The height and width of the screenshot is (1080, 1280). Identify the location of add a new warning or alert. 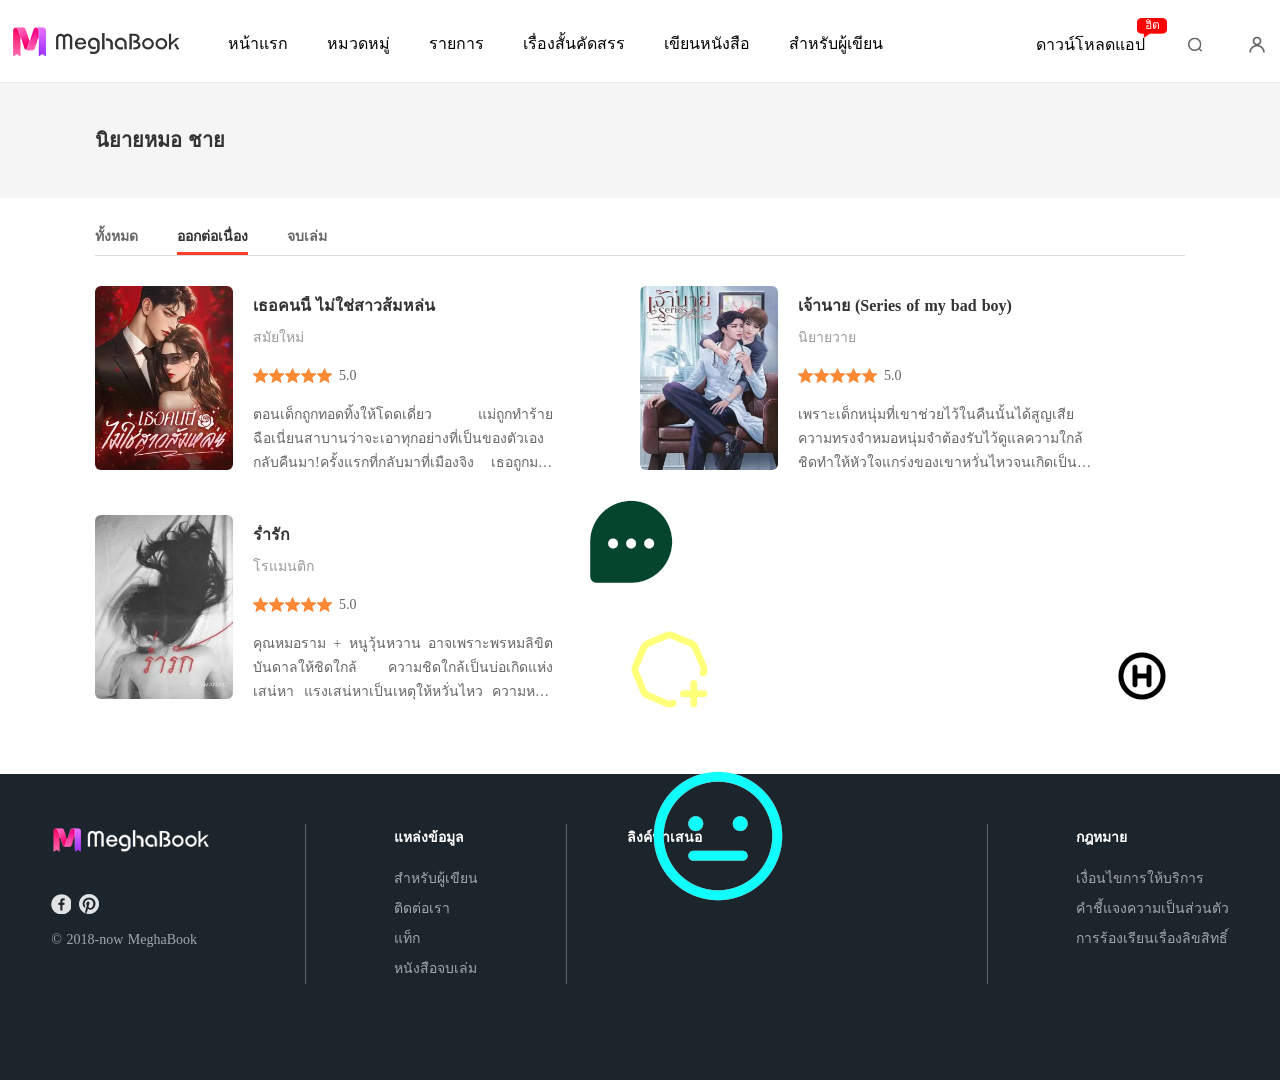
(669, 669).